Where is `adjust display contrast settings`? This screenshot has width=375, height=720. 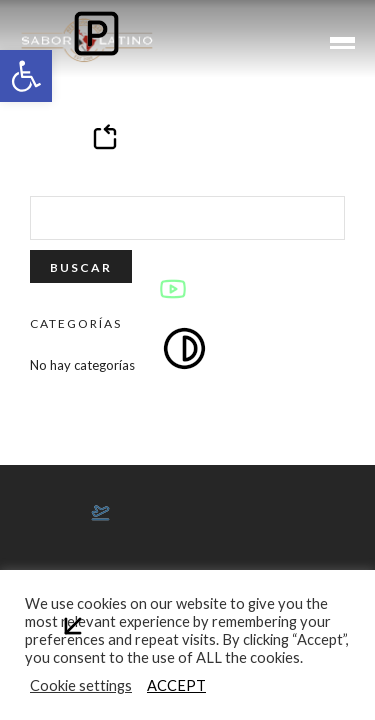 adjust display contrast settings is located at coordinates (184, 348).